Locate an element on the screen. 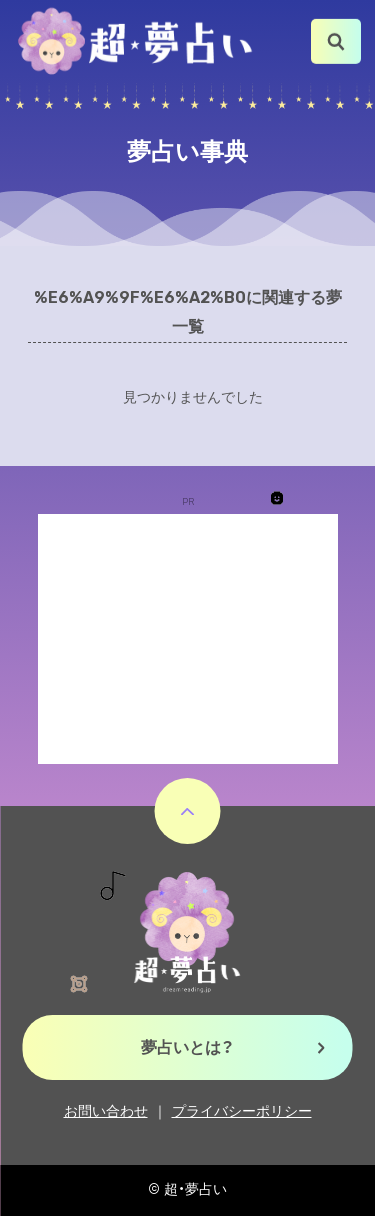  view complex network topology is located at coordinates (79, 984).